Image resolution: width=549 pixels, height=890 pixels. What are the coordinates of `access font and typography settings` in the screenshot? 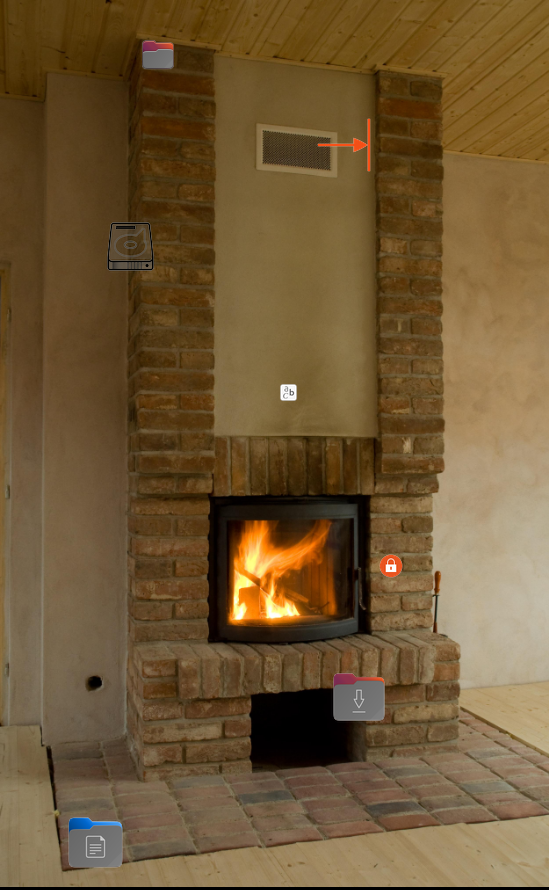 It's located at (288, 392).